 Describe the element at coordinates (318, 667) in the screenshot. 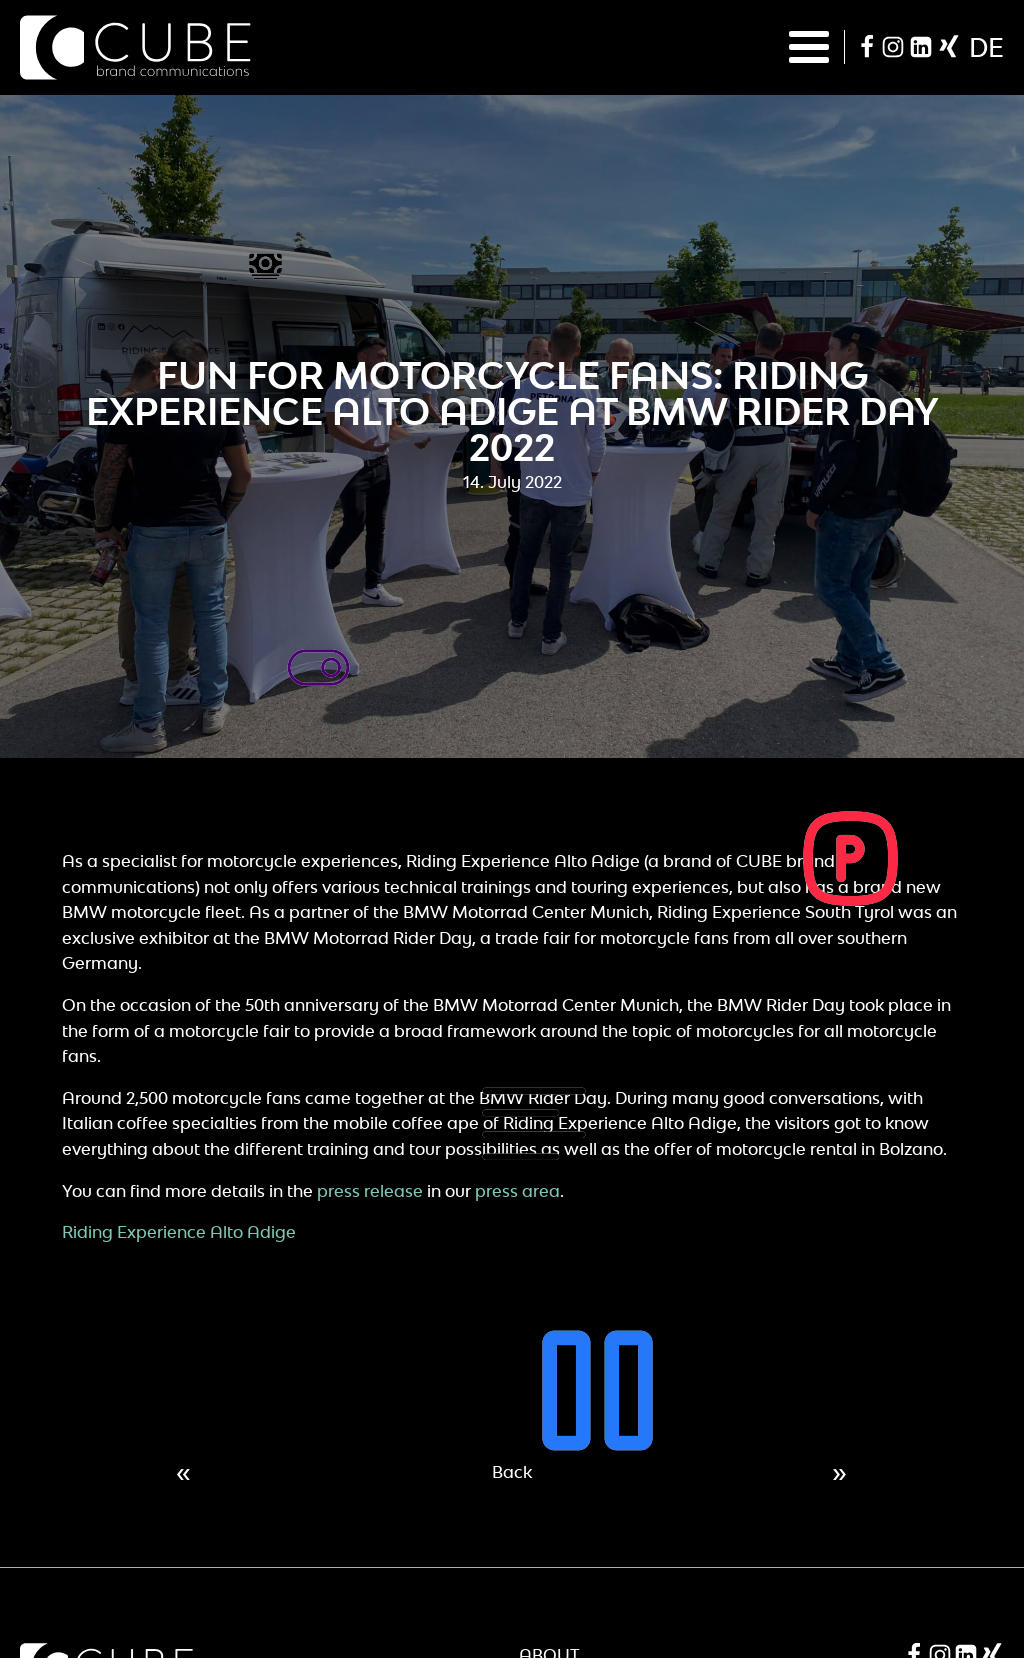

I see `toggle a setting on` at that location.